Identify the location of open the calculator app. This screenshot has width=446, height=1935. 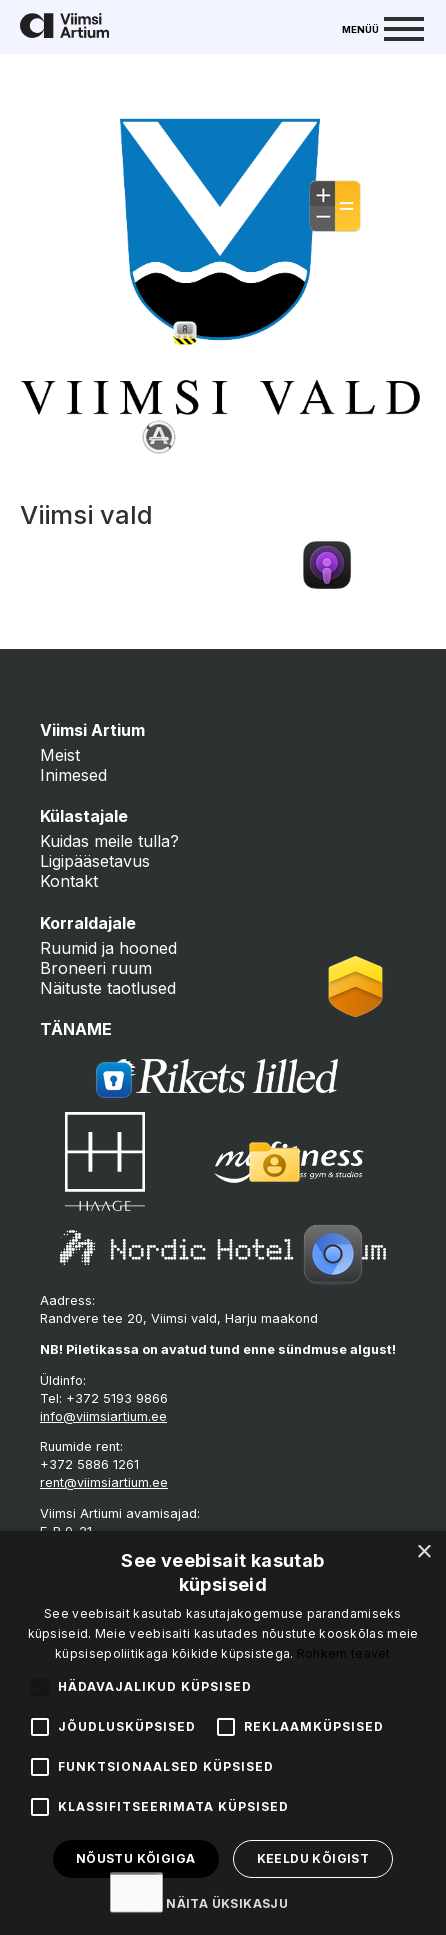
(335, 206).